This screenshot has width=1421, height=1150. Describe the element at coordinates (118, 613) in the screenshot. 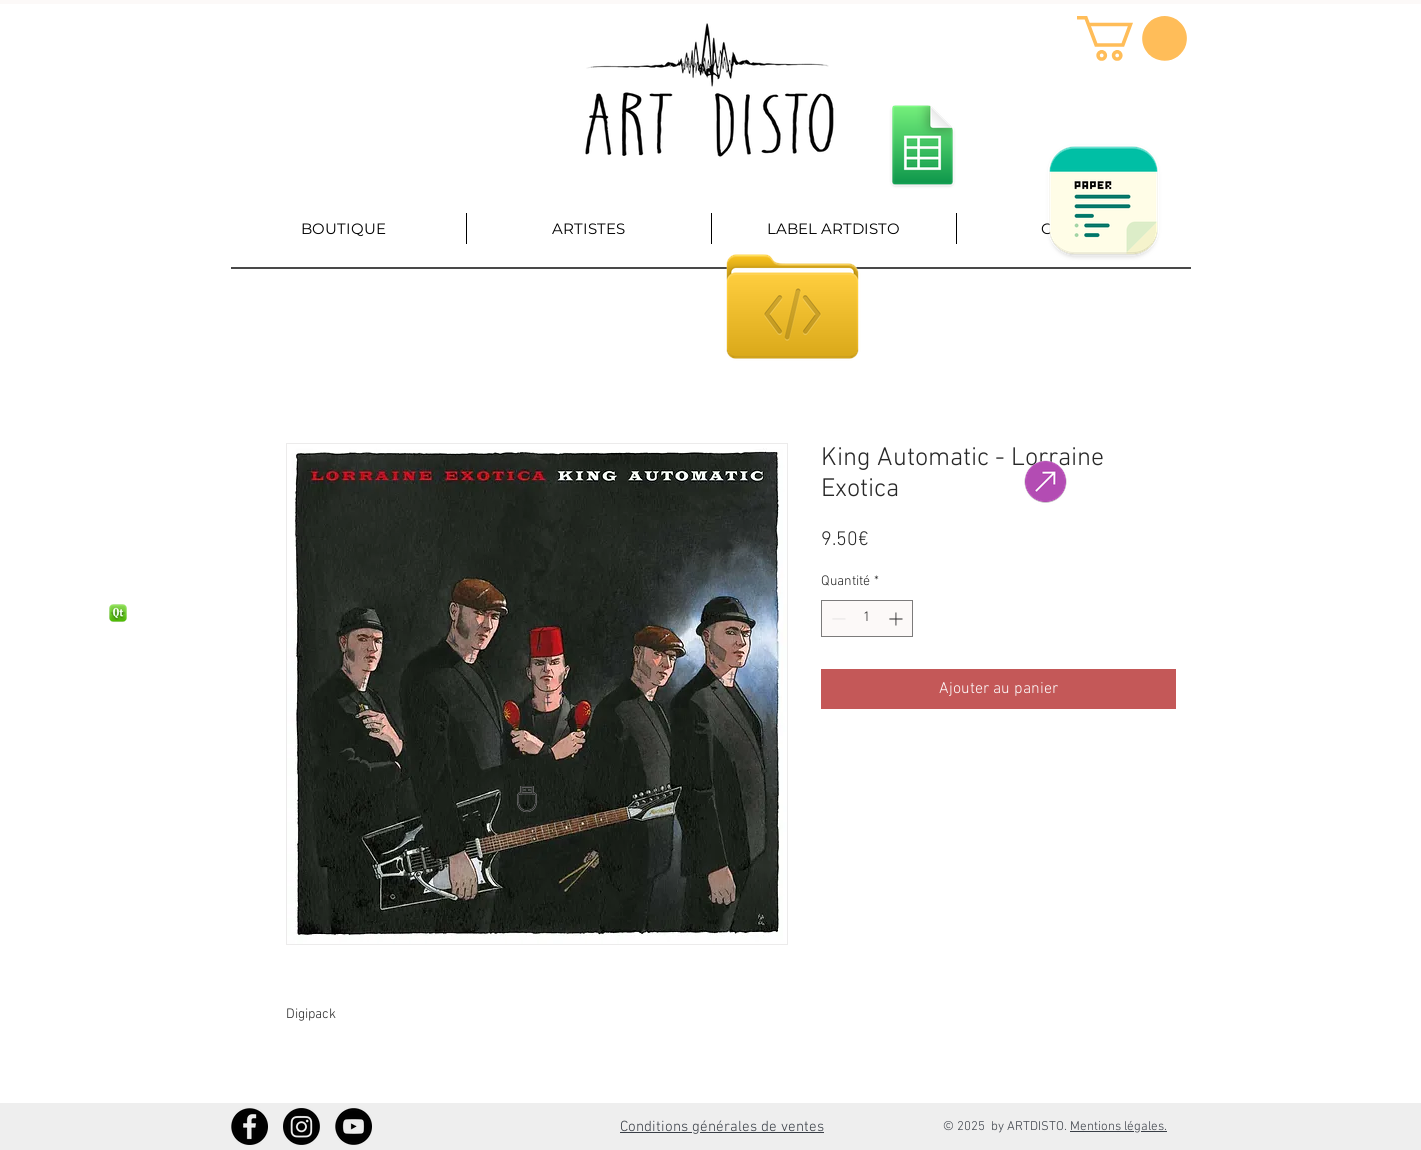

I see `launch Qt D-Bus Viewer application` at that location.